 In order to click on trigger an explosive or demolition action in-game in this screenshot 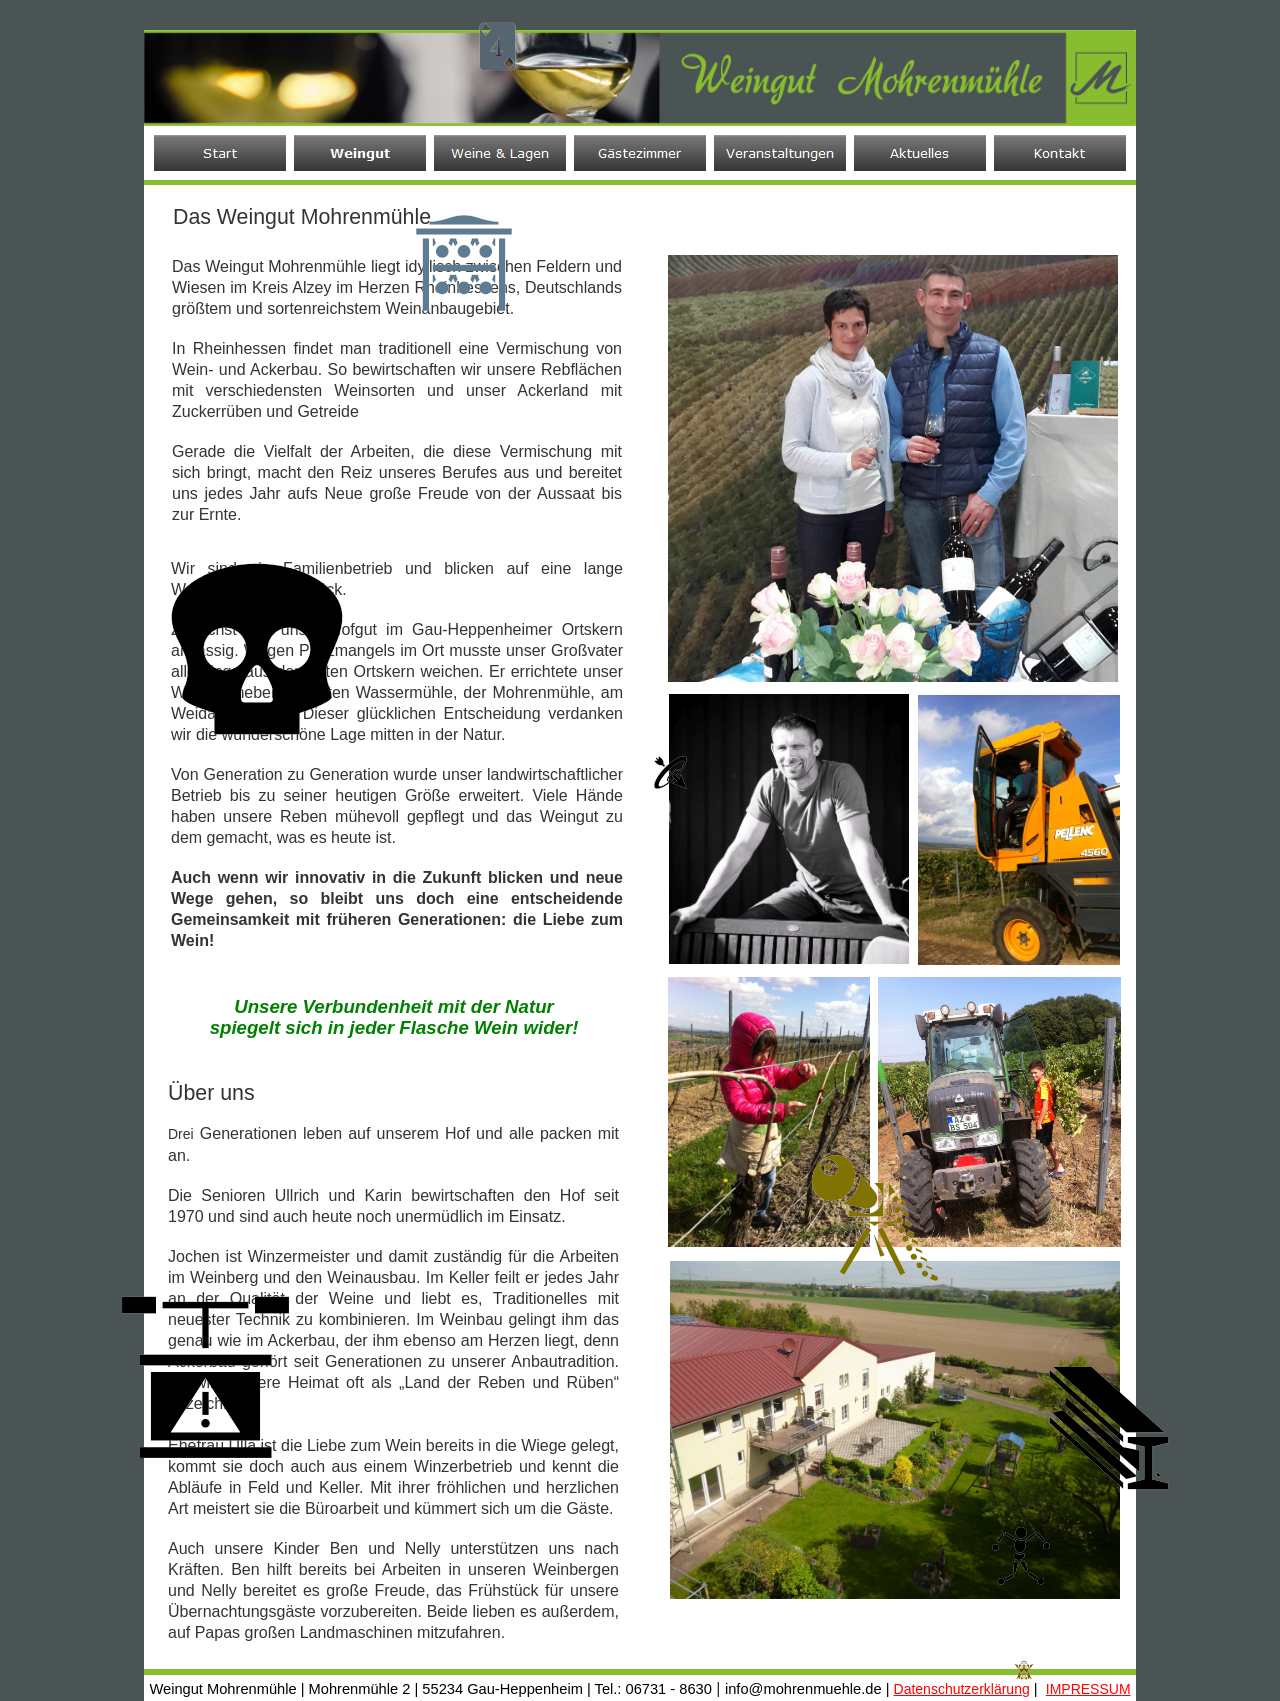, I will do `click(205, 1374)`.